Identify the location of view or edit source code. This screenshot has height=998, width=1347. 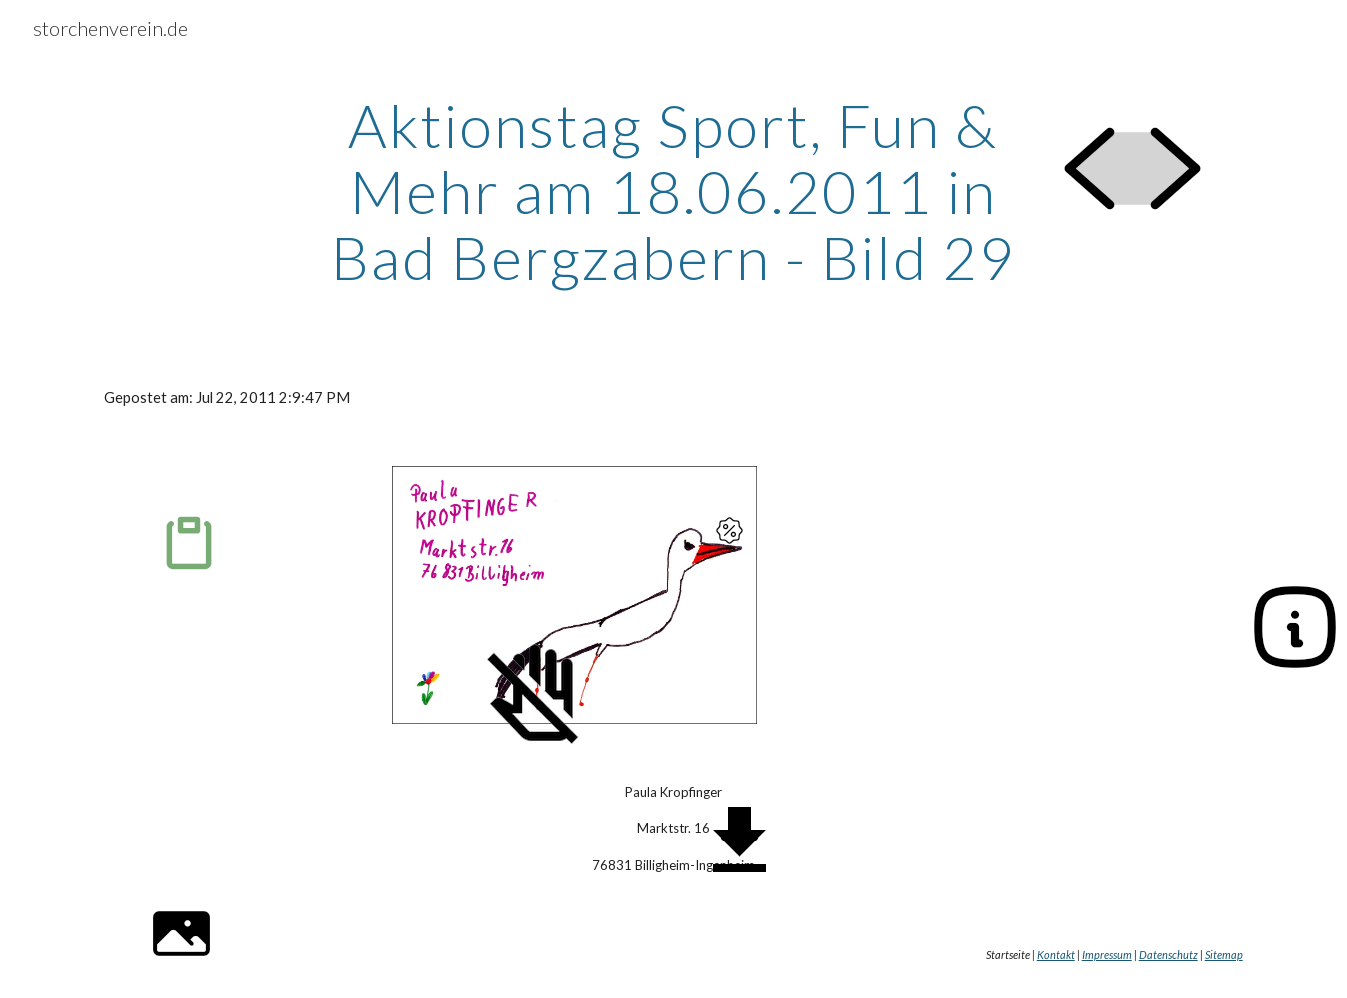
(1132, 168).